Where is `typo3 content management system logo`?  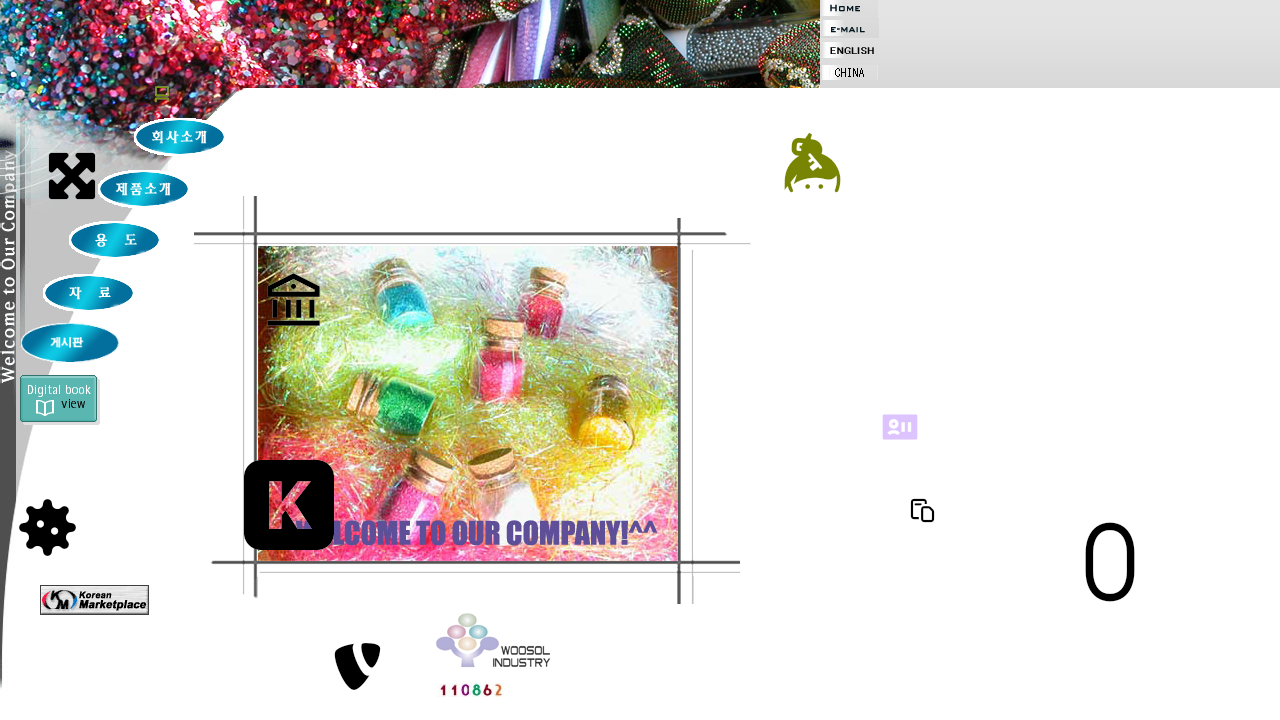
typo3 content management system logo is located at coordinates (357, 666).